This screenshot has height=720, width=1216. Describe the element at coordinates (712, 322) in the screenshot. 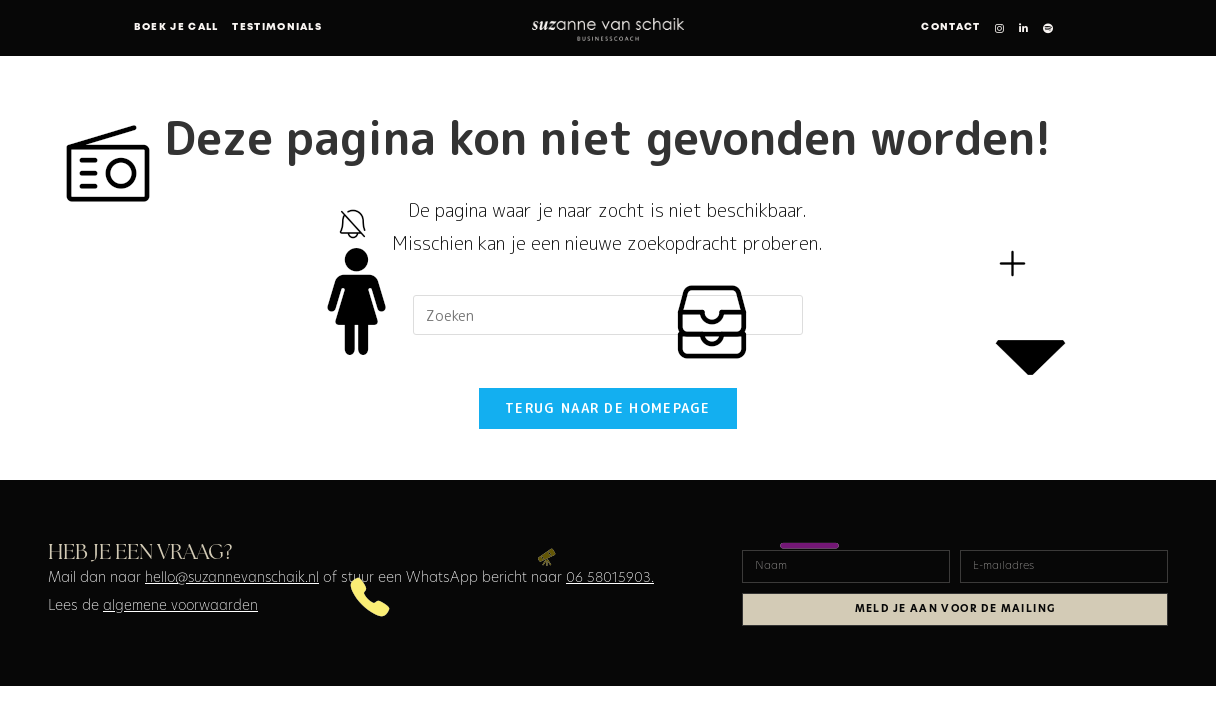

I see `view stacked file trays or inbox` at that location.